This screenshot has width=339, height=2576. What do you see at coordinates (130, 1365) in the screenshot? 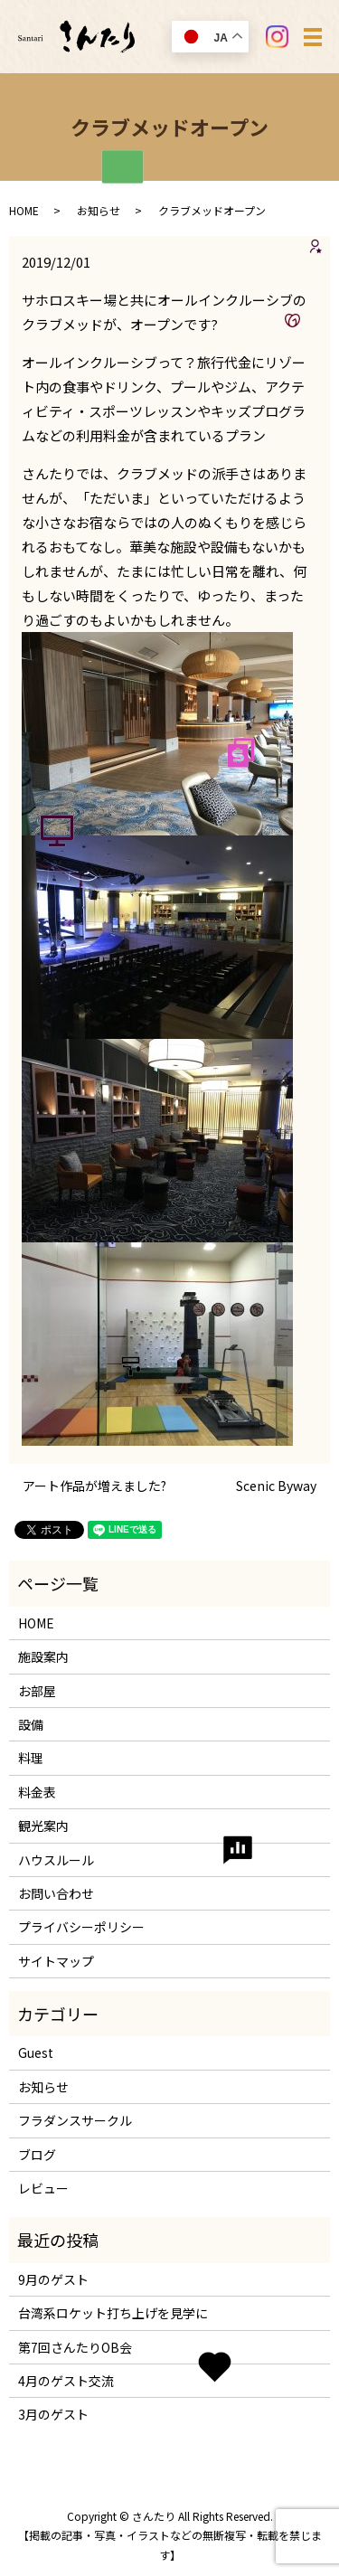
I see `access painting or drawing tools` at bounding box center [130, 1365].